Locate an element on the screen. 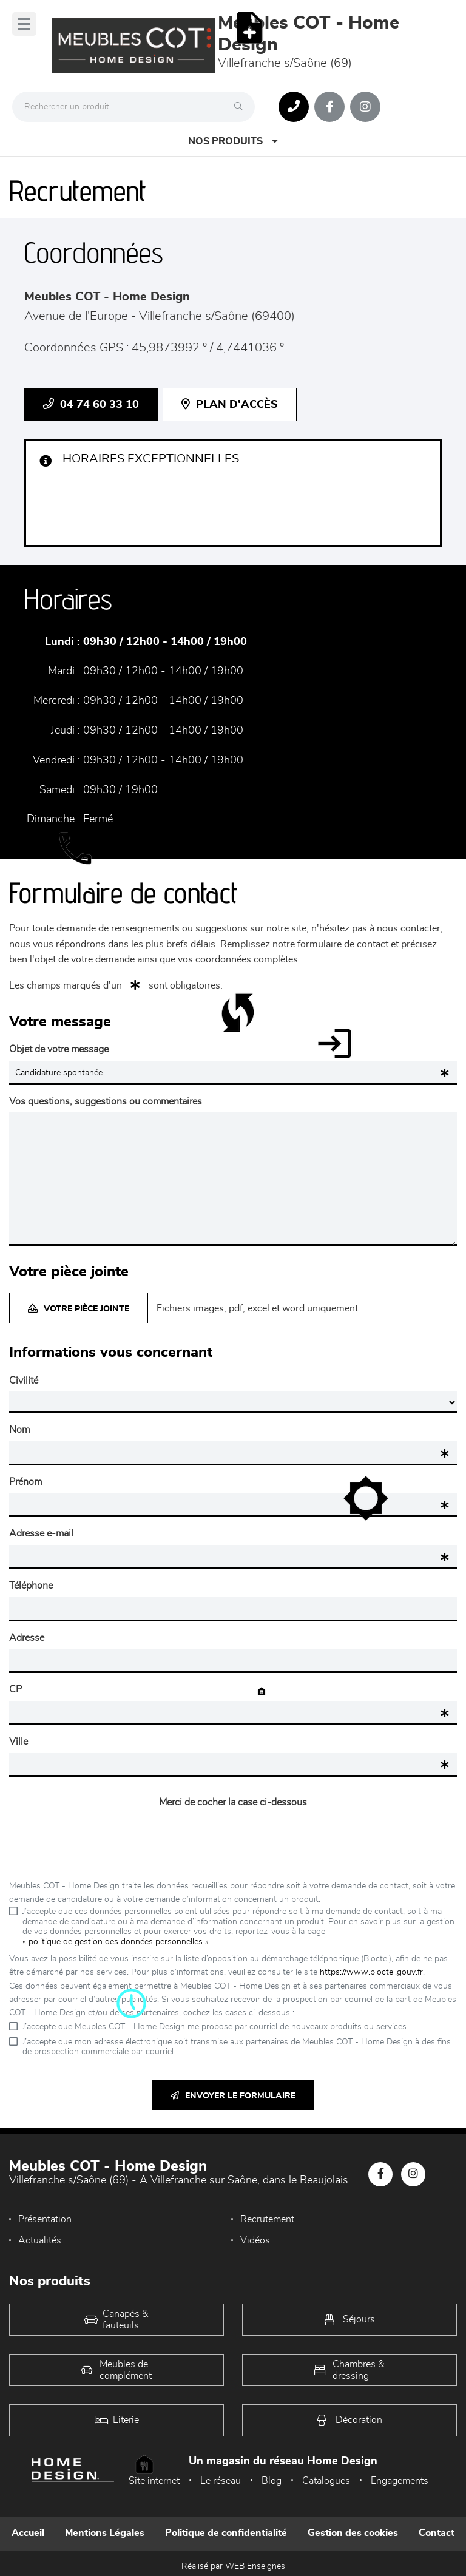  initiate wifi protected setup (WPS) connection is located at coordinates (238, 1013).